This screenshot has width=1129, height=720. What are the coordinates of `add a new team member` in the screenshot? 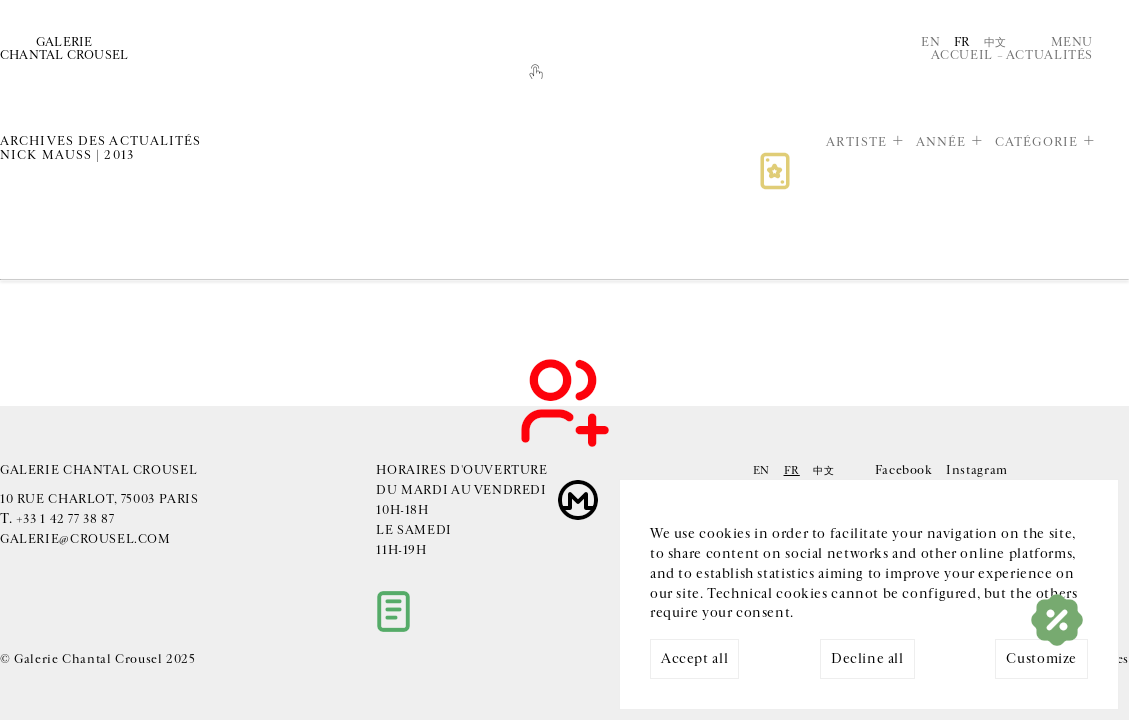 It's located at (563, 401).